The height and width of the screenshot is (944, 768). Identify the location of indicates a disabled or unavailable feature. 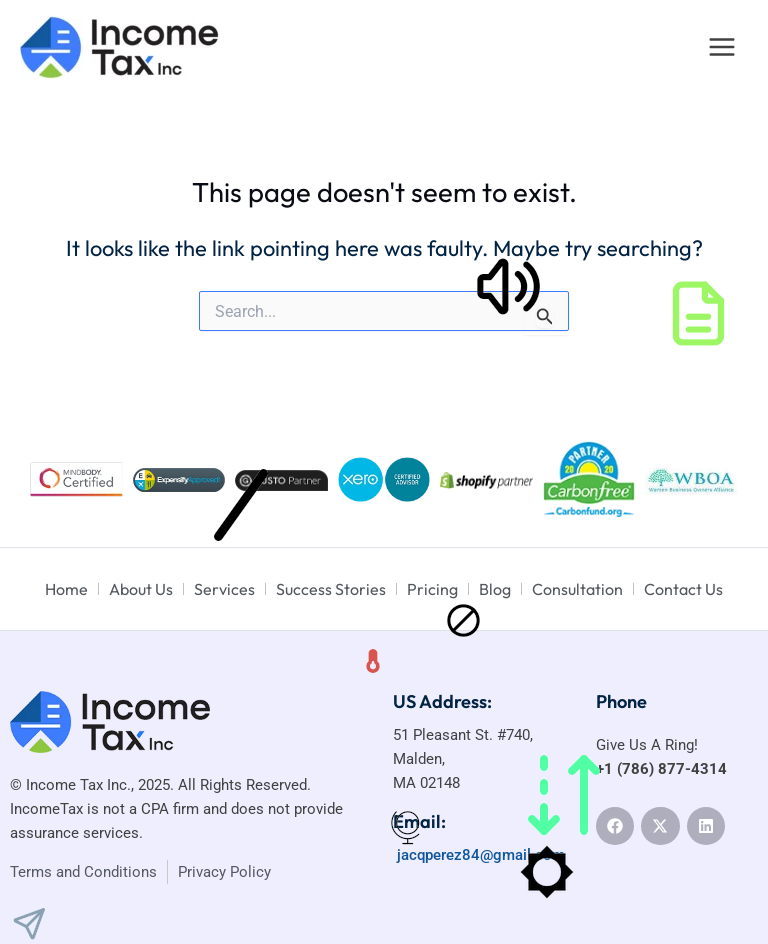
(241, 505).